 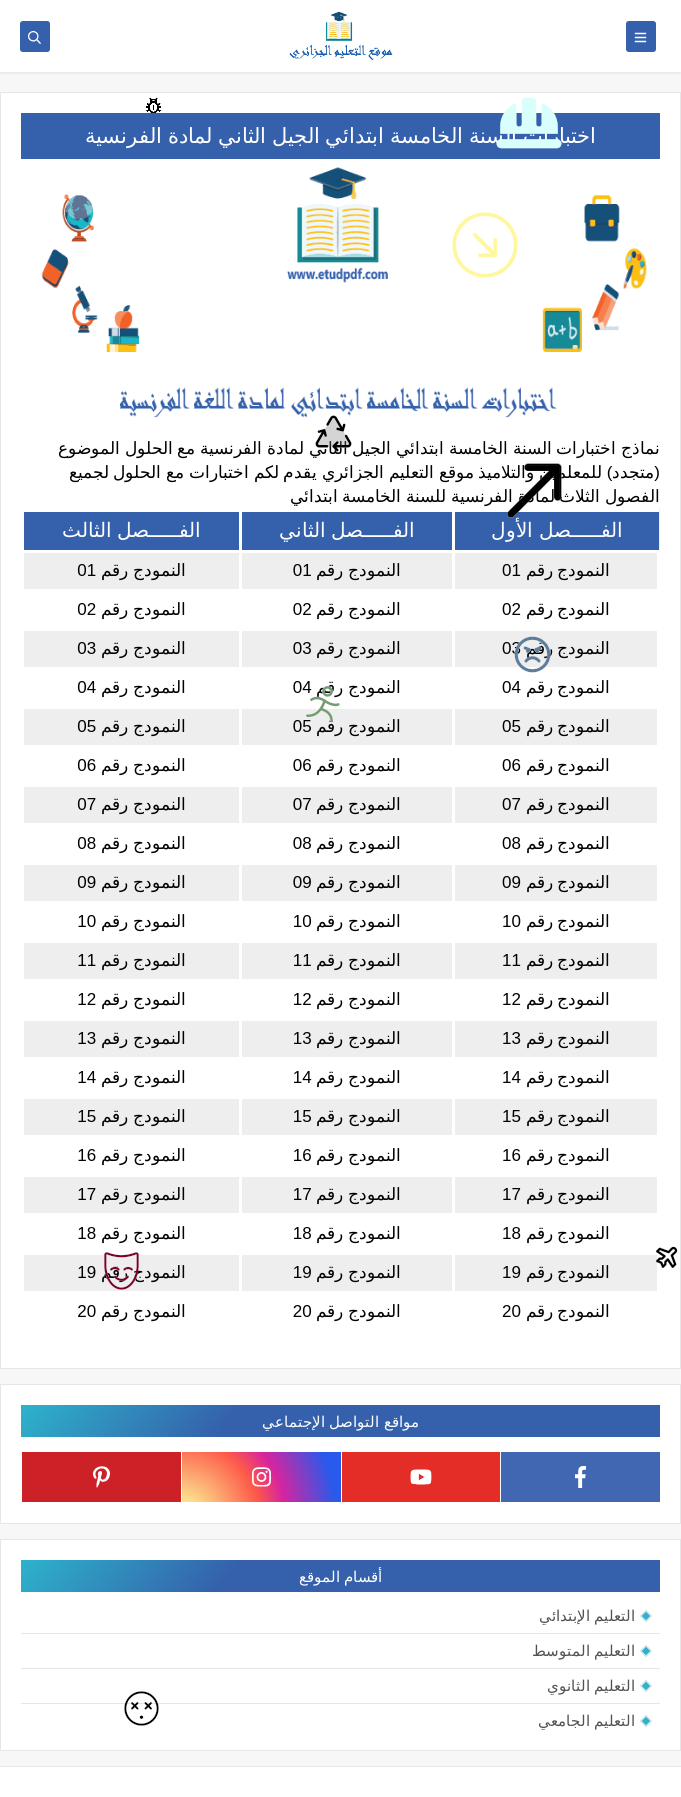 What do you see at coordinates (333, 433) in the screenshot?
I see `recycle or move item to trash` at bounding box center [333, 433].